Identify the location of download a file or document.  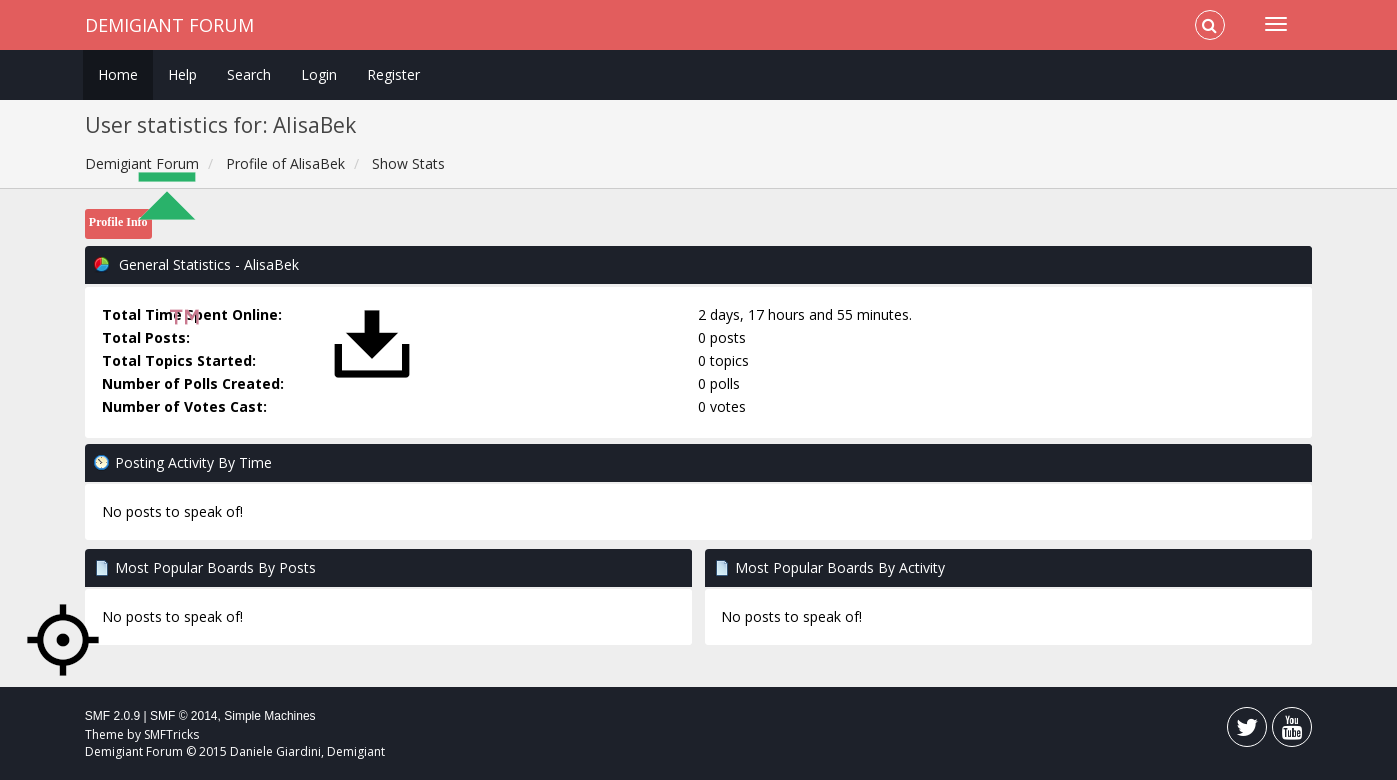
(372, 344).